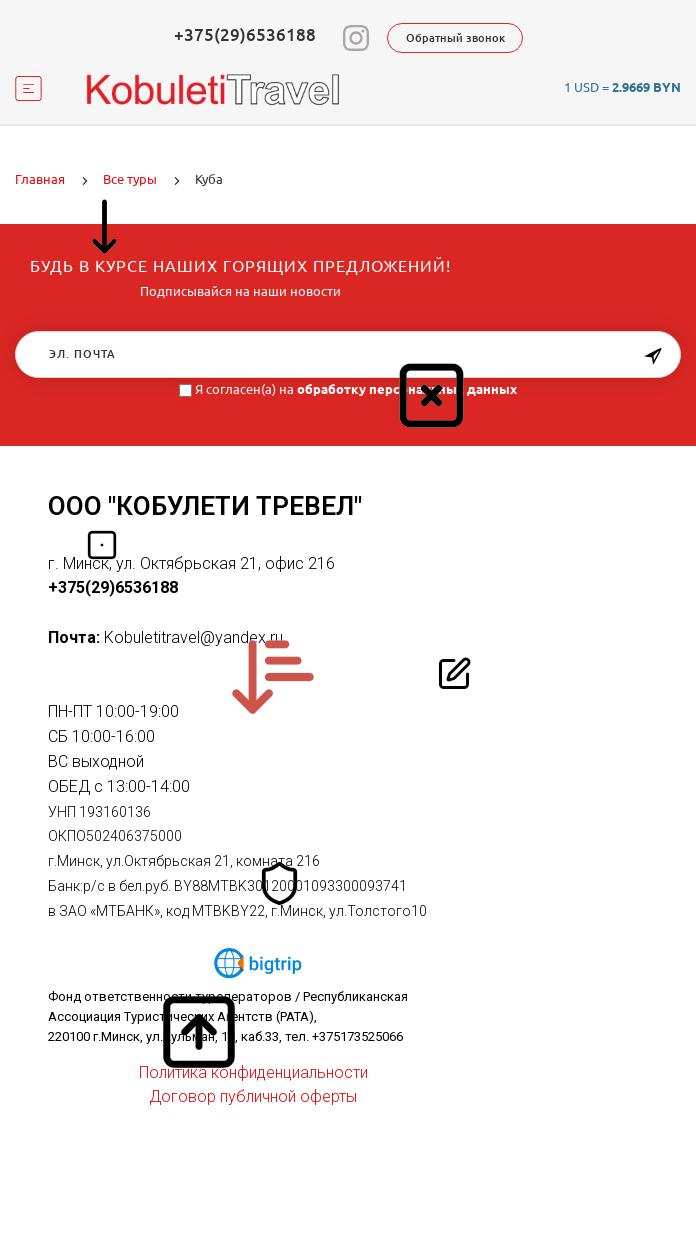  What do you see at coordinates (102, 545) in the screenshot?
I see `roll the dice or generate a random result` at bounding box center [102, 545].